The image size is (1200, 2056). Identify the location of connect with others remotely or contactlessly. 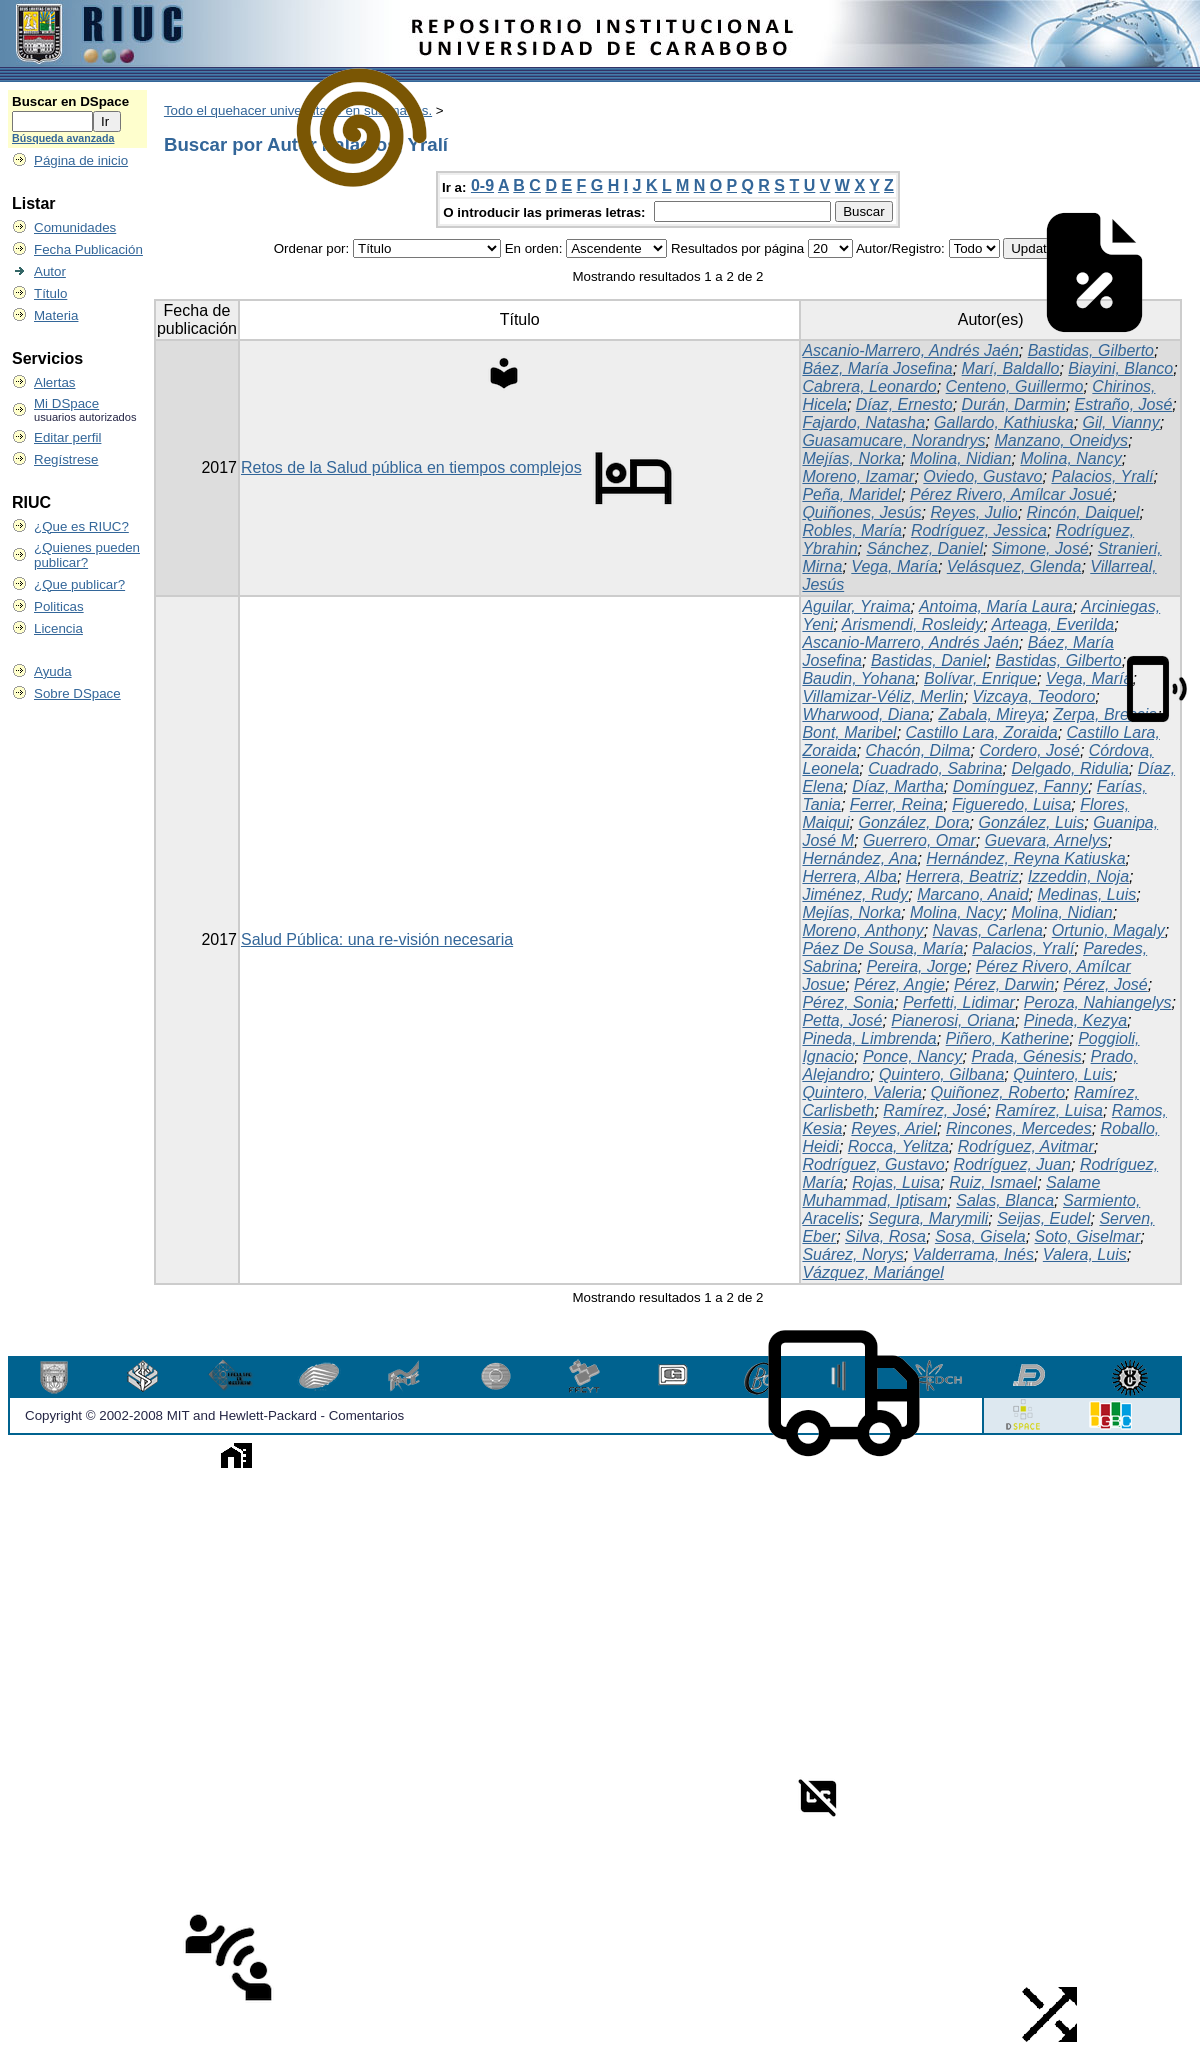
(228, 1957).